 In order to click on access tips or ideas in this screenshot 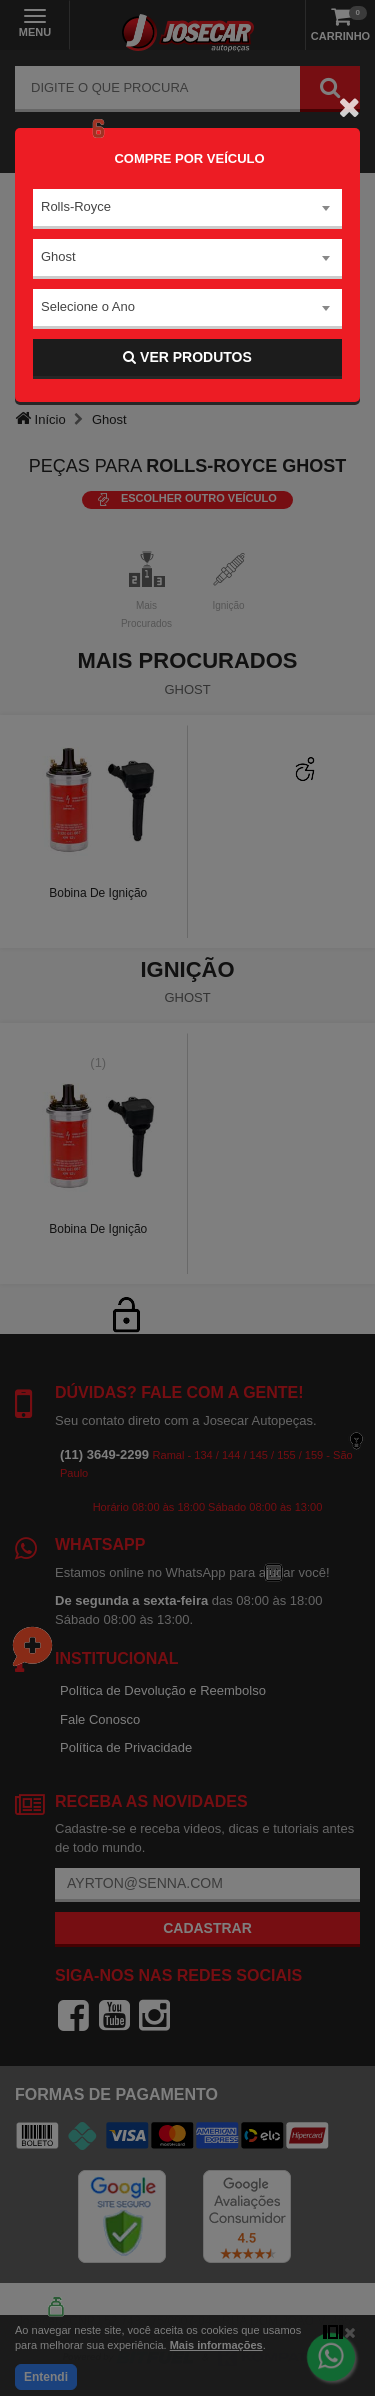, I will do `click(356, 1440)`.